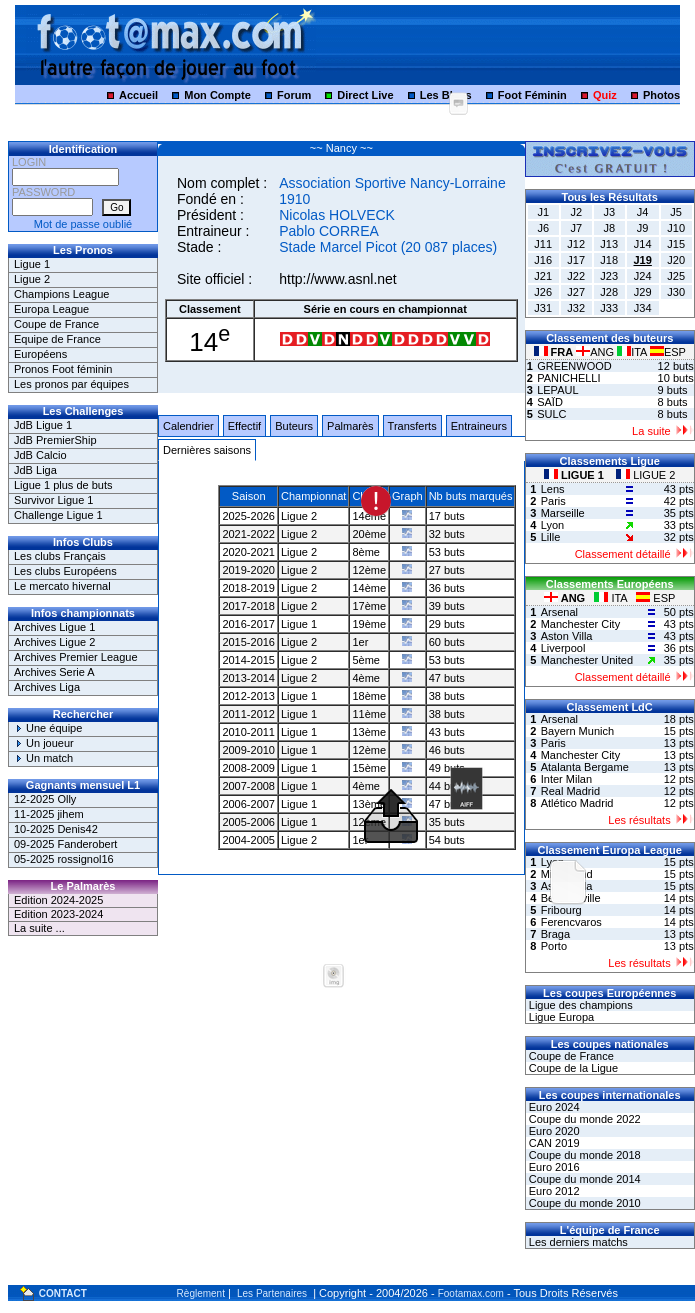  Describe the element at coordinates (376, 501) in the screenshot. I see `indicates important or critical status` at that location.